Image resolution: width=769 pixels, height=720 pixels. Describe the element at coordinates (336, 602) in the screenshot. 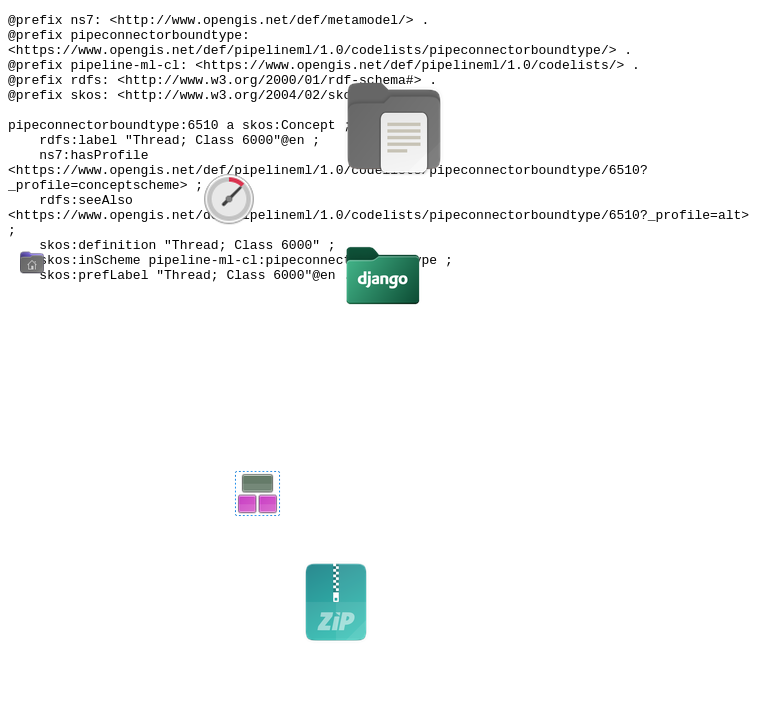

I see `a compressed zip file` at that location.